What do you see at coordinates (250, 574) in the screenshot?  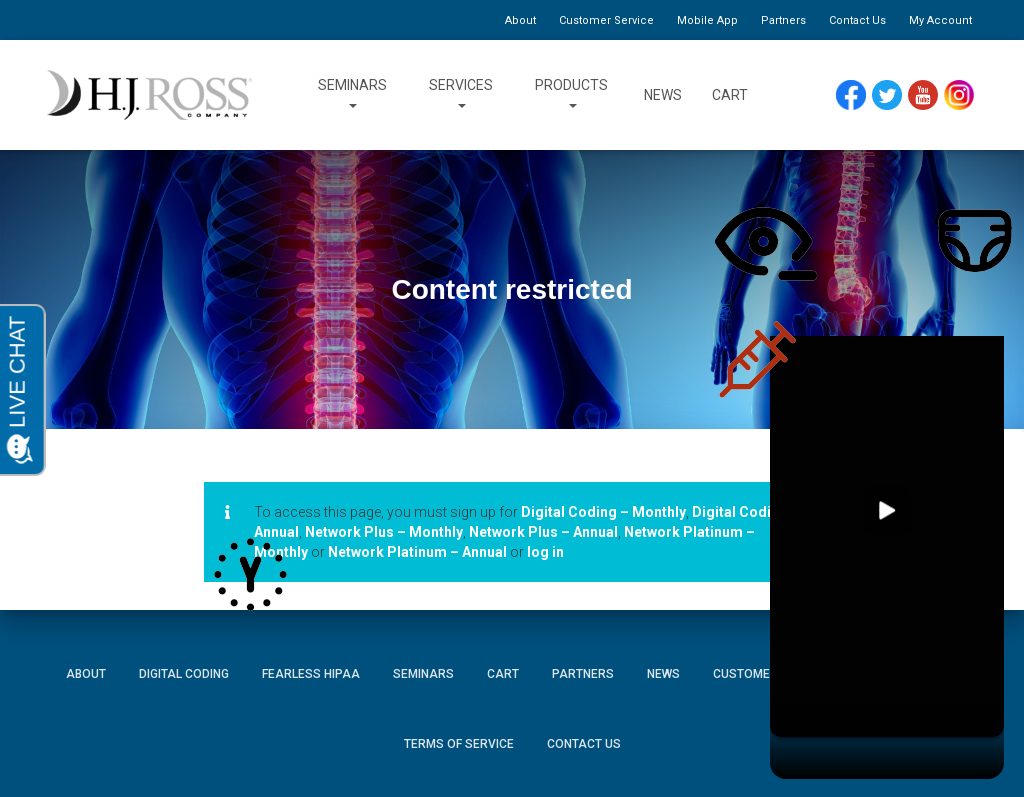 I see `indicates a pending or in-progress status for option Y` at bounding box center [250, 574].